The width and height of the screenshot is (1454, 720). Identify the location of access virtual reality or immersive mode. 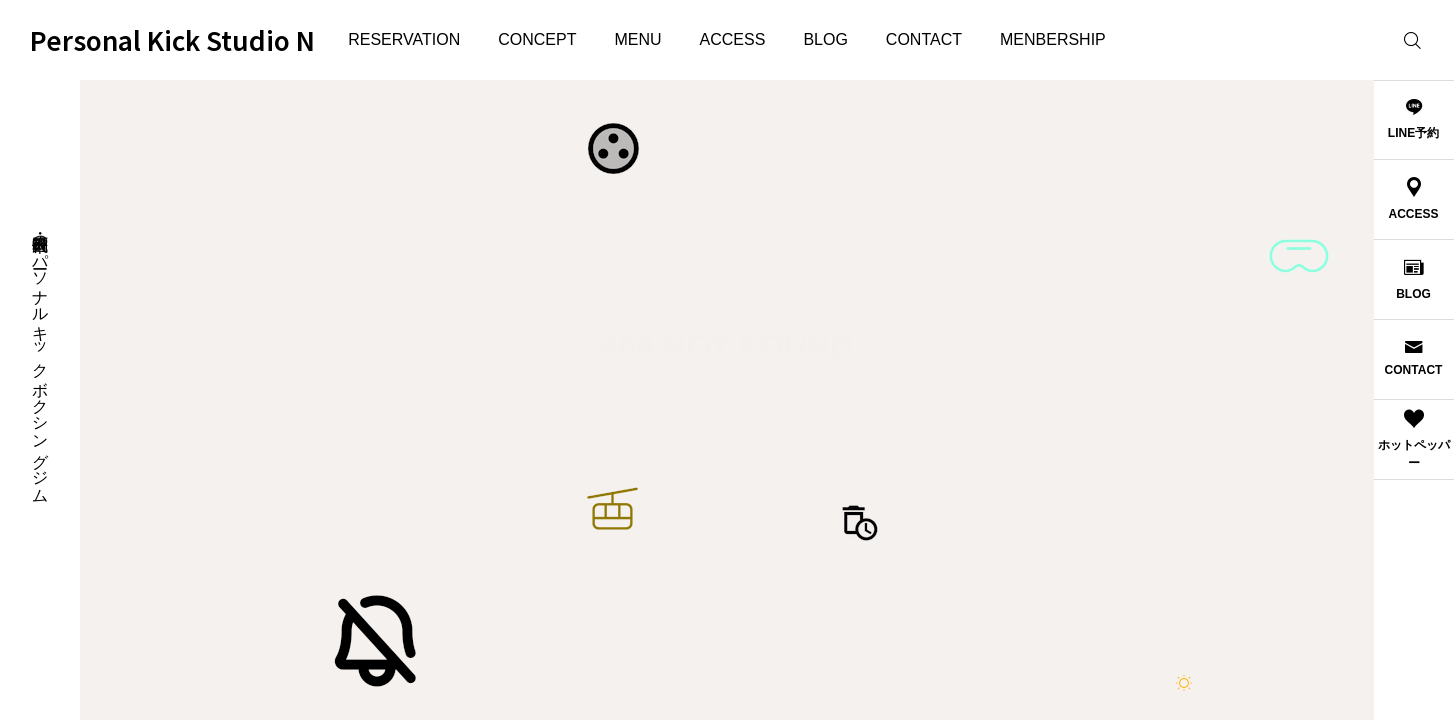
(1299, 256).